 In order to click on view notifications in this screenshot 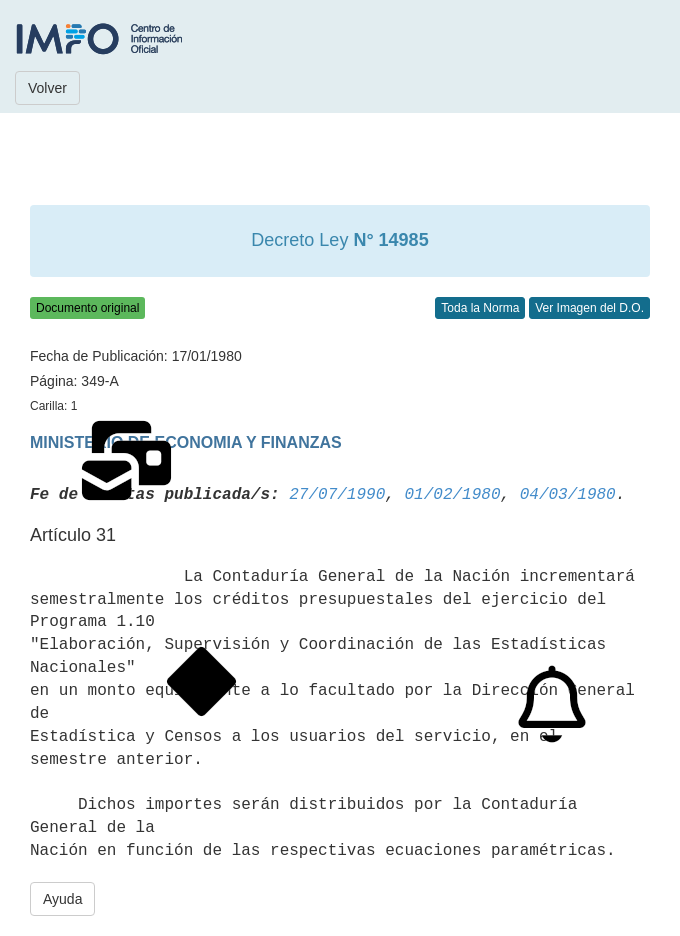, I will do `click(552, 704)`.